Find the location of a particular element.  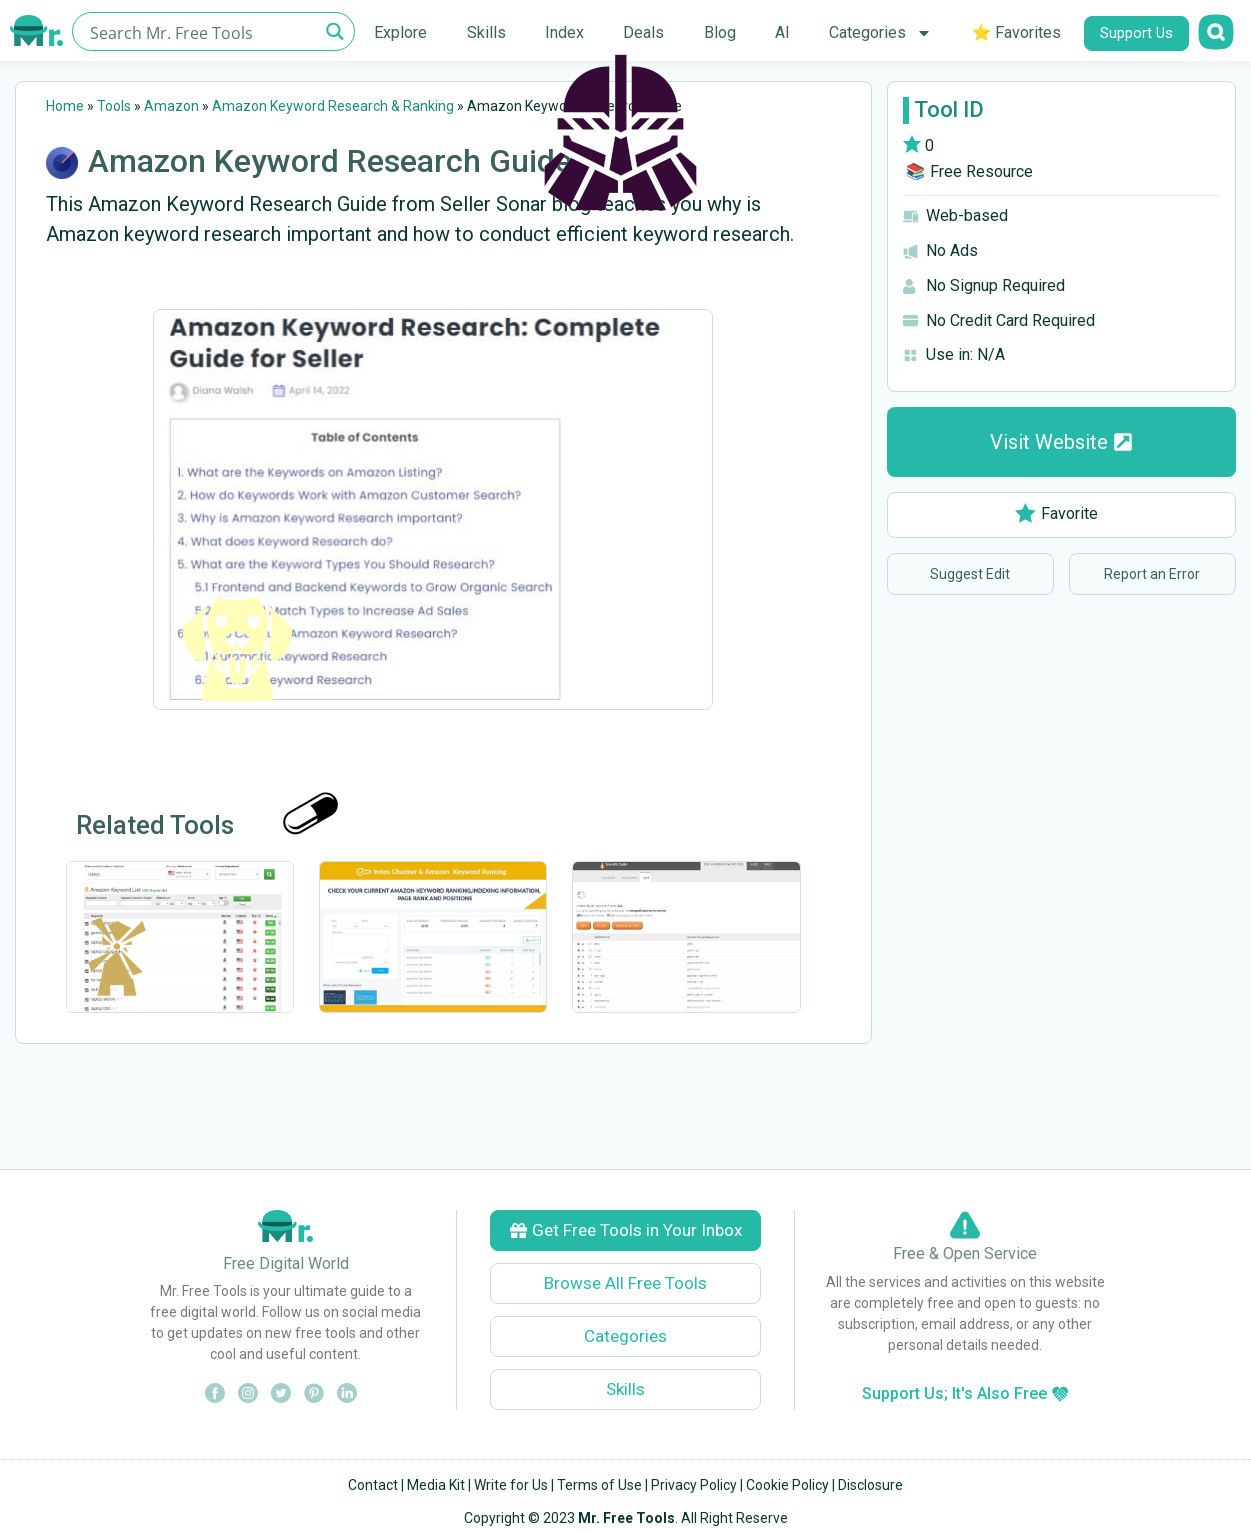

view pet profile or pet-related features is located at coordinates (237, 646).